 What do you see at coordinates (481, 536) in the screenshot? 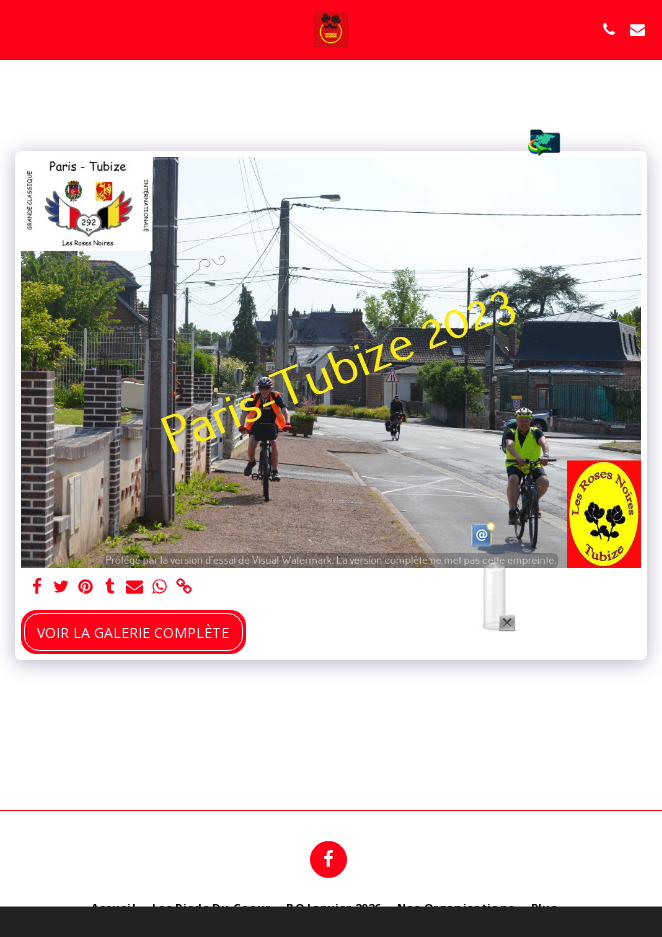
I see `create a new contact in address book` at bounding box center [481, 536].